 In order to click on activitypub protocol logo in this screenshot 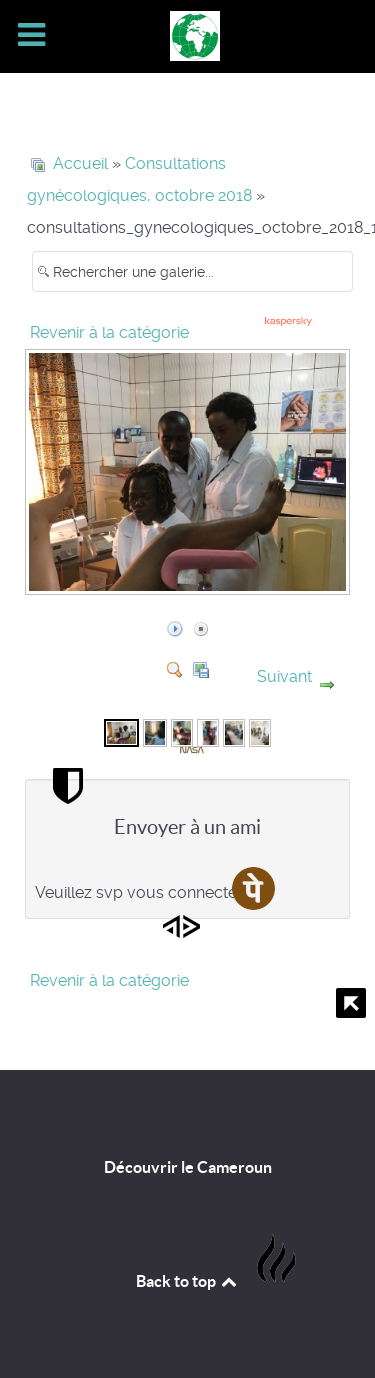, I will do `click(181, 926)`.